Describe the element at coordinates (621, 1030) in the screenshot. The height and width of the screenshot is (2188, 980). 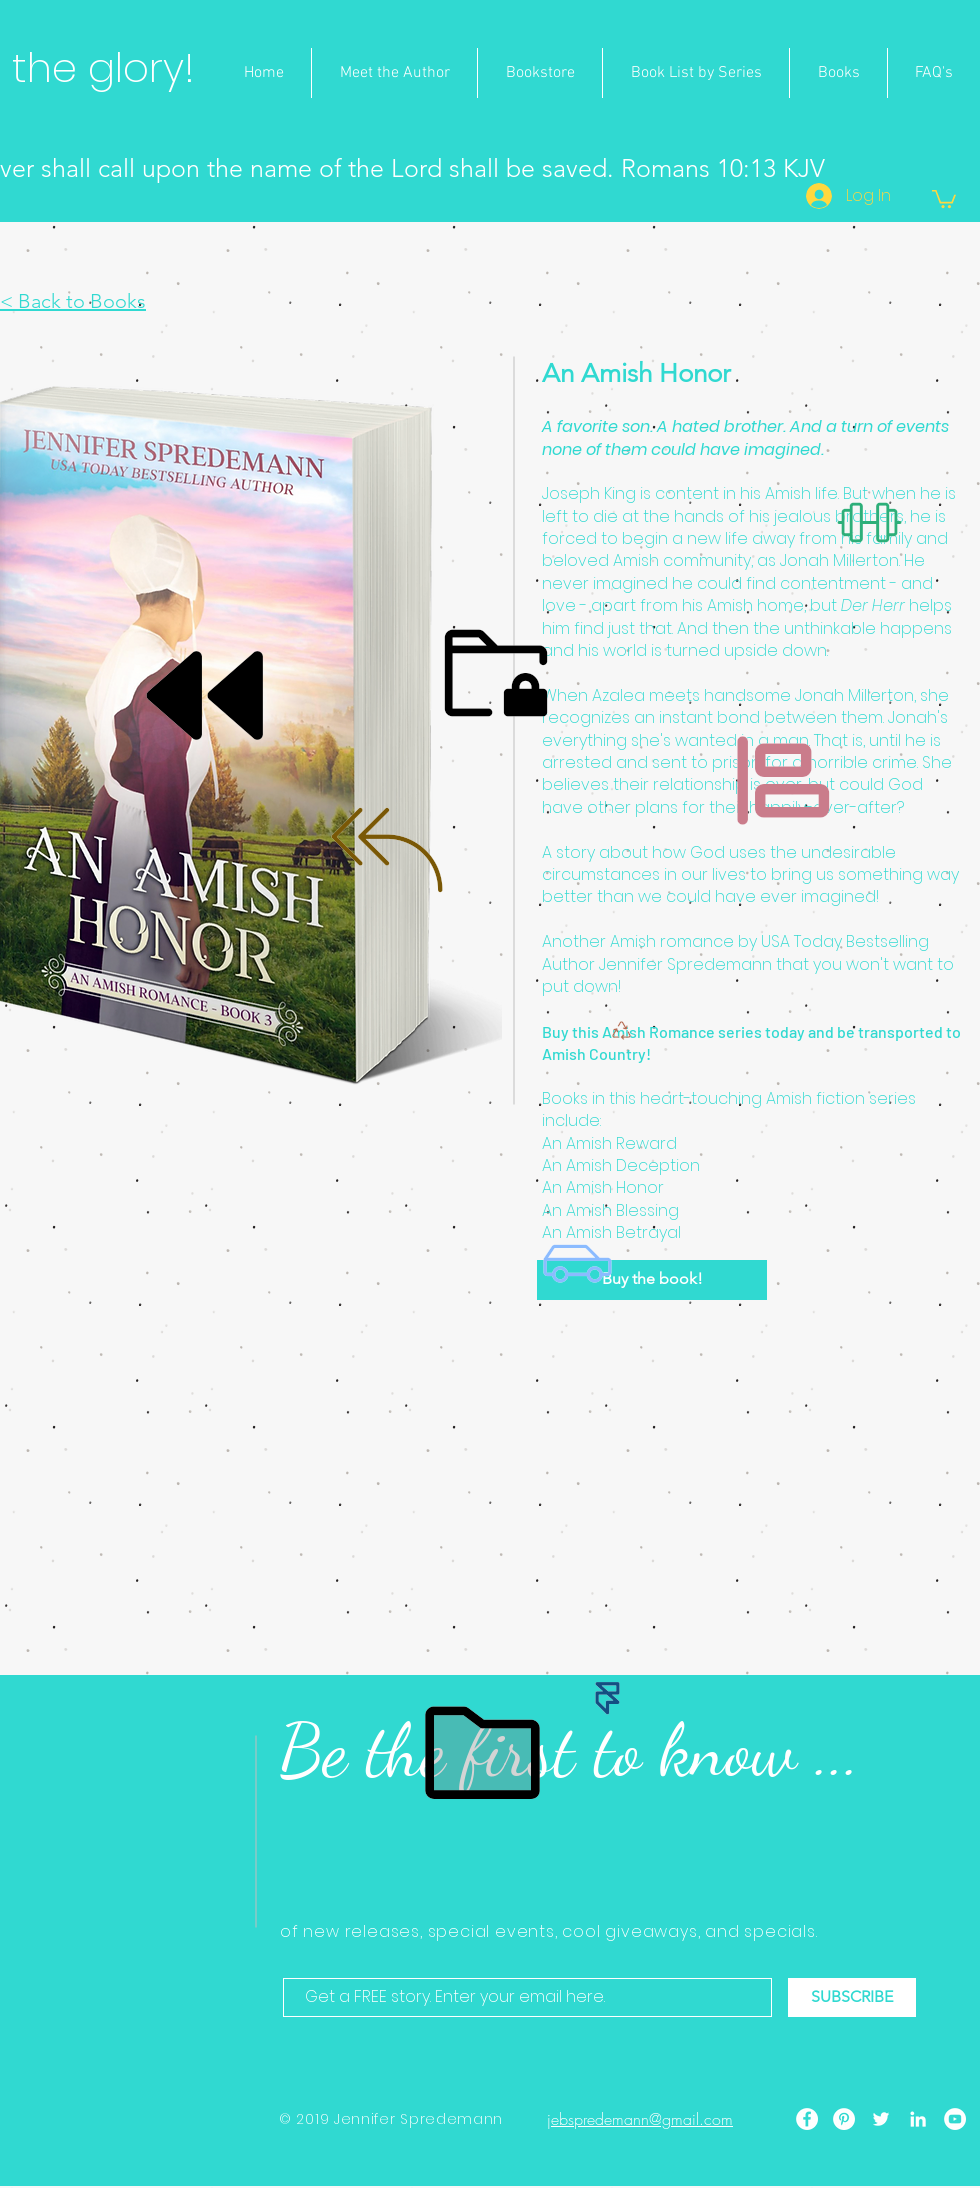
I see `recycle or move item to trash` at that location.